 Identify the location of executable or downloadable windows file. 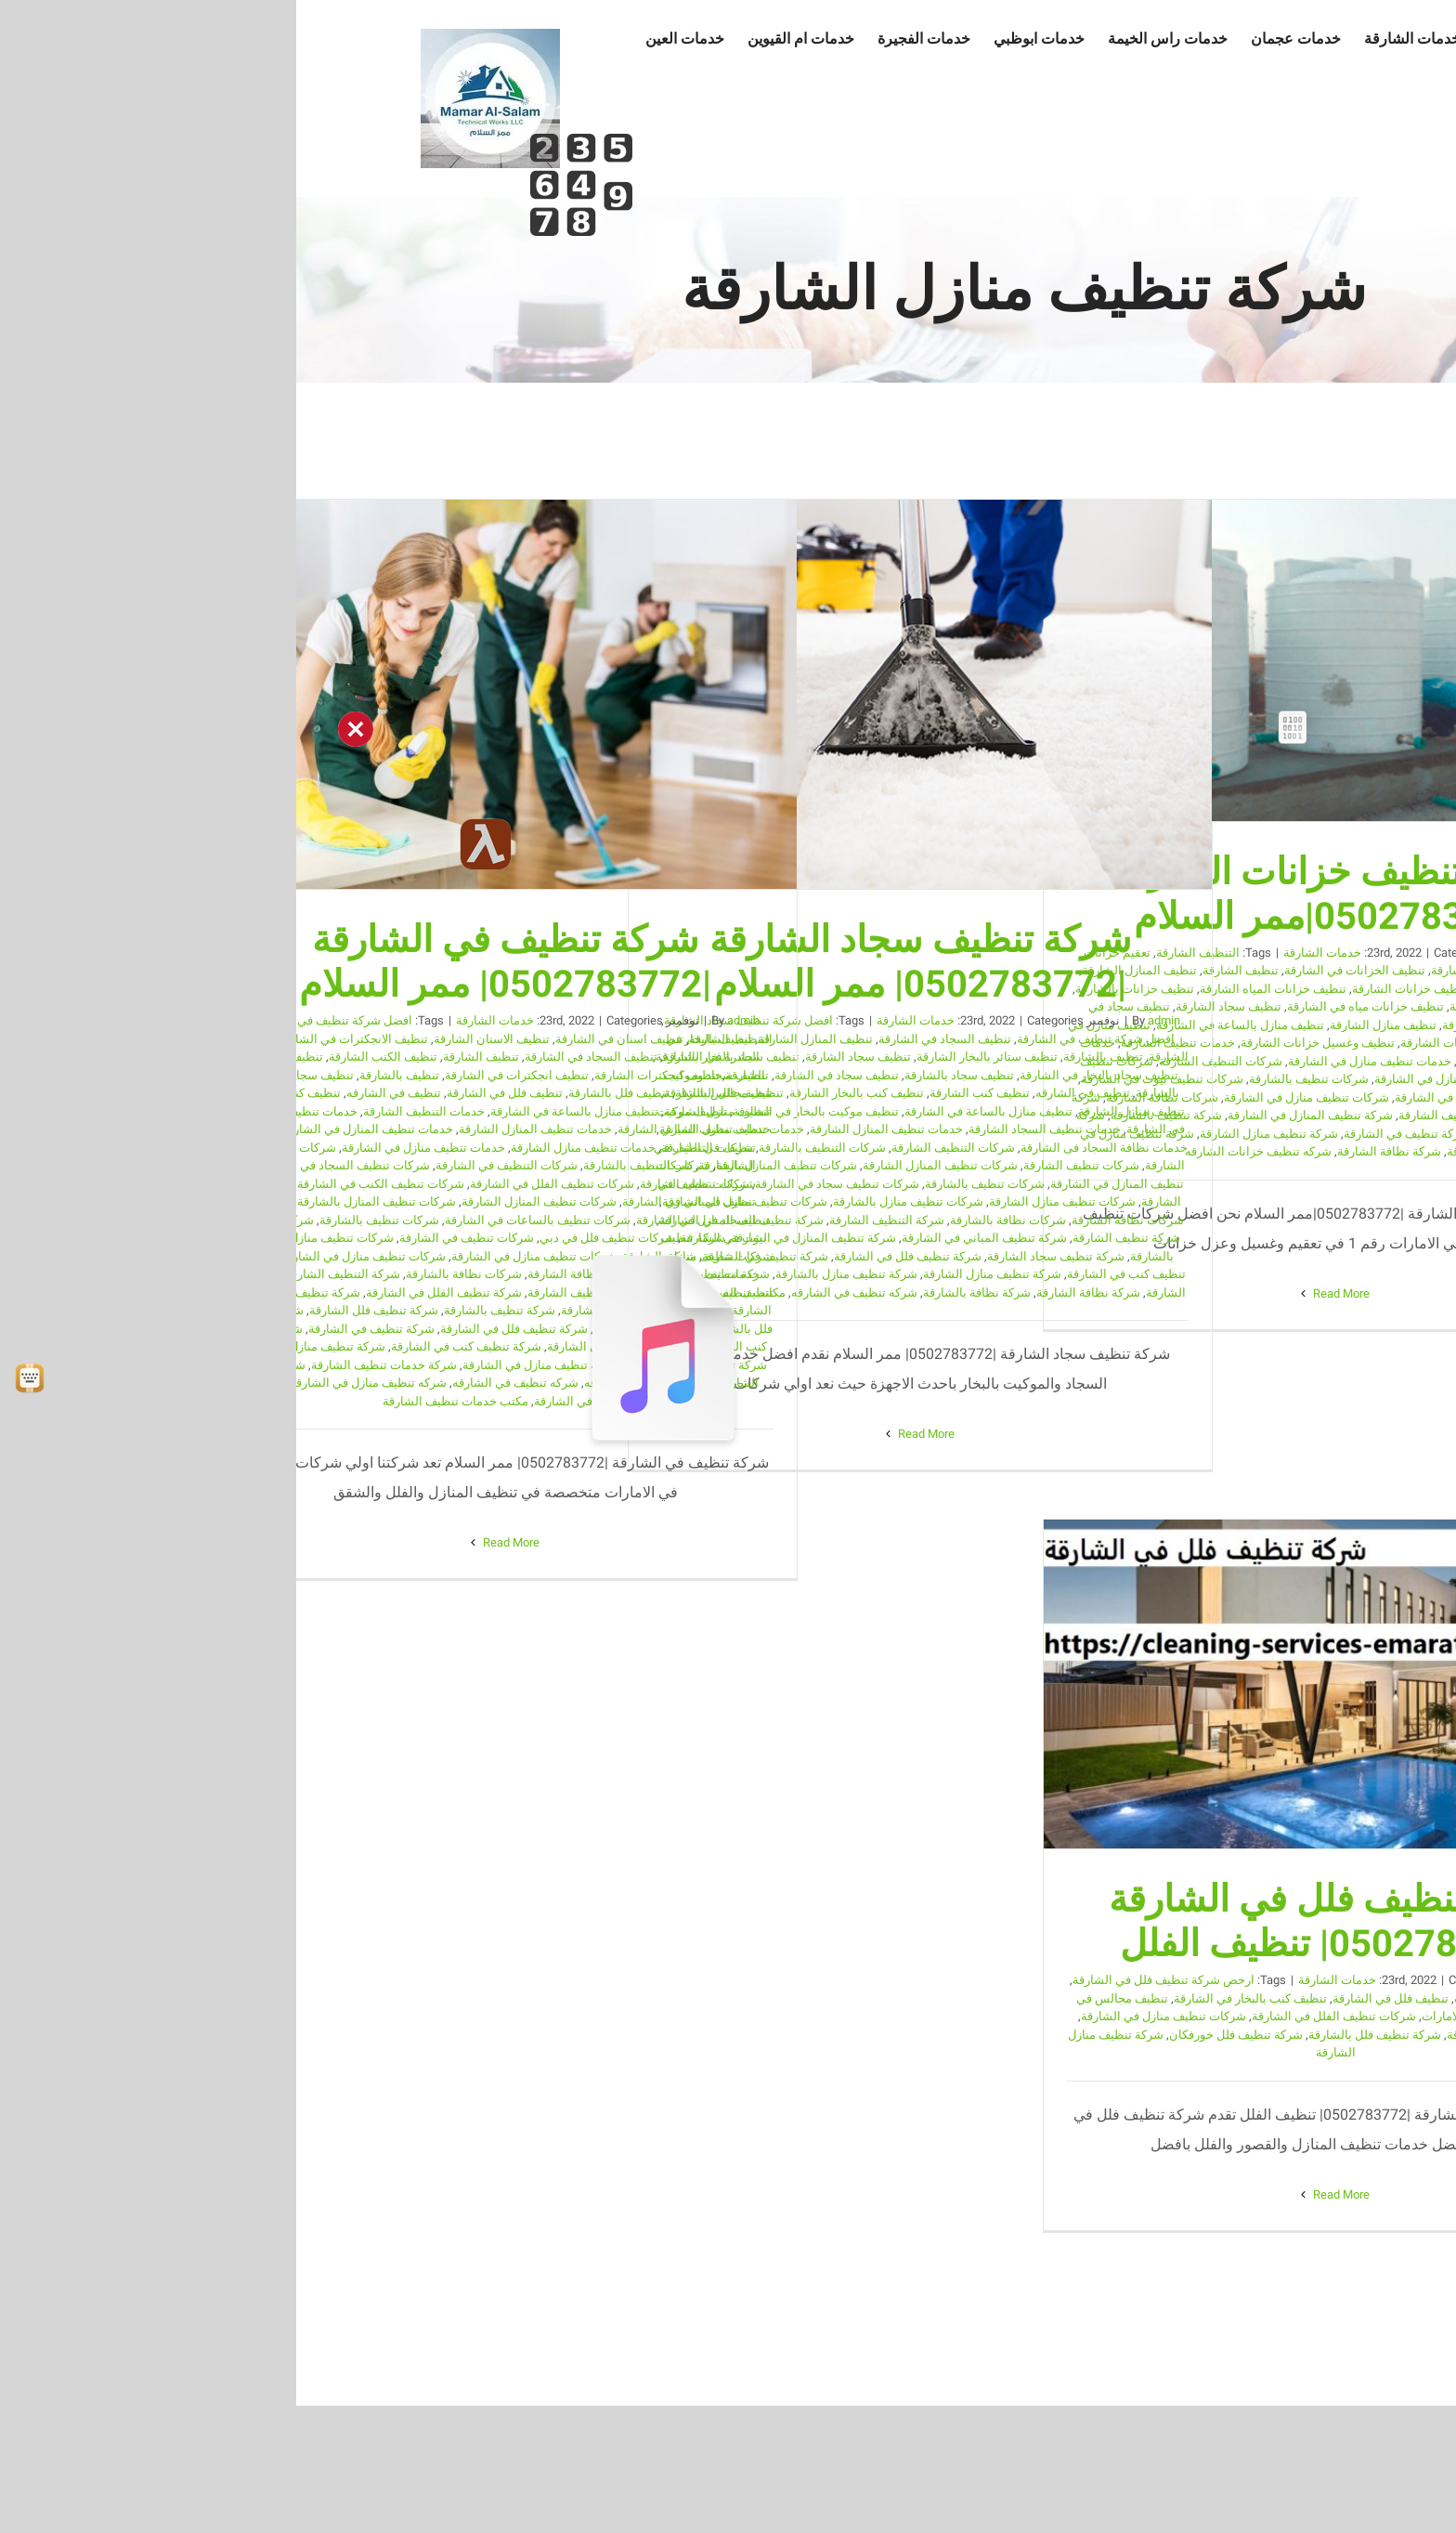
(1293, 727).